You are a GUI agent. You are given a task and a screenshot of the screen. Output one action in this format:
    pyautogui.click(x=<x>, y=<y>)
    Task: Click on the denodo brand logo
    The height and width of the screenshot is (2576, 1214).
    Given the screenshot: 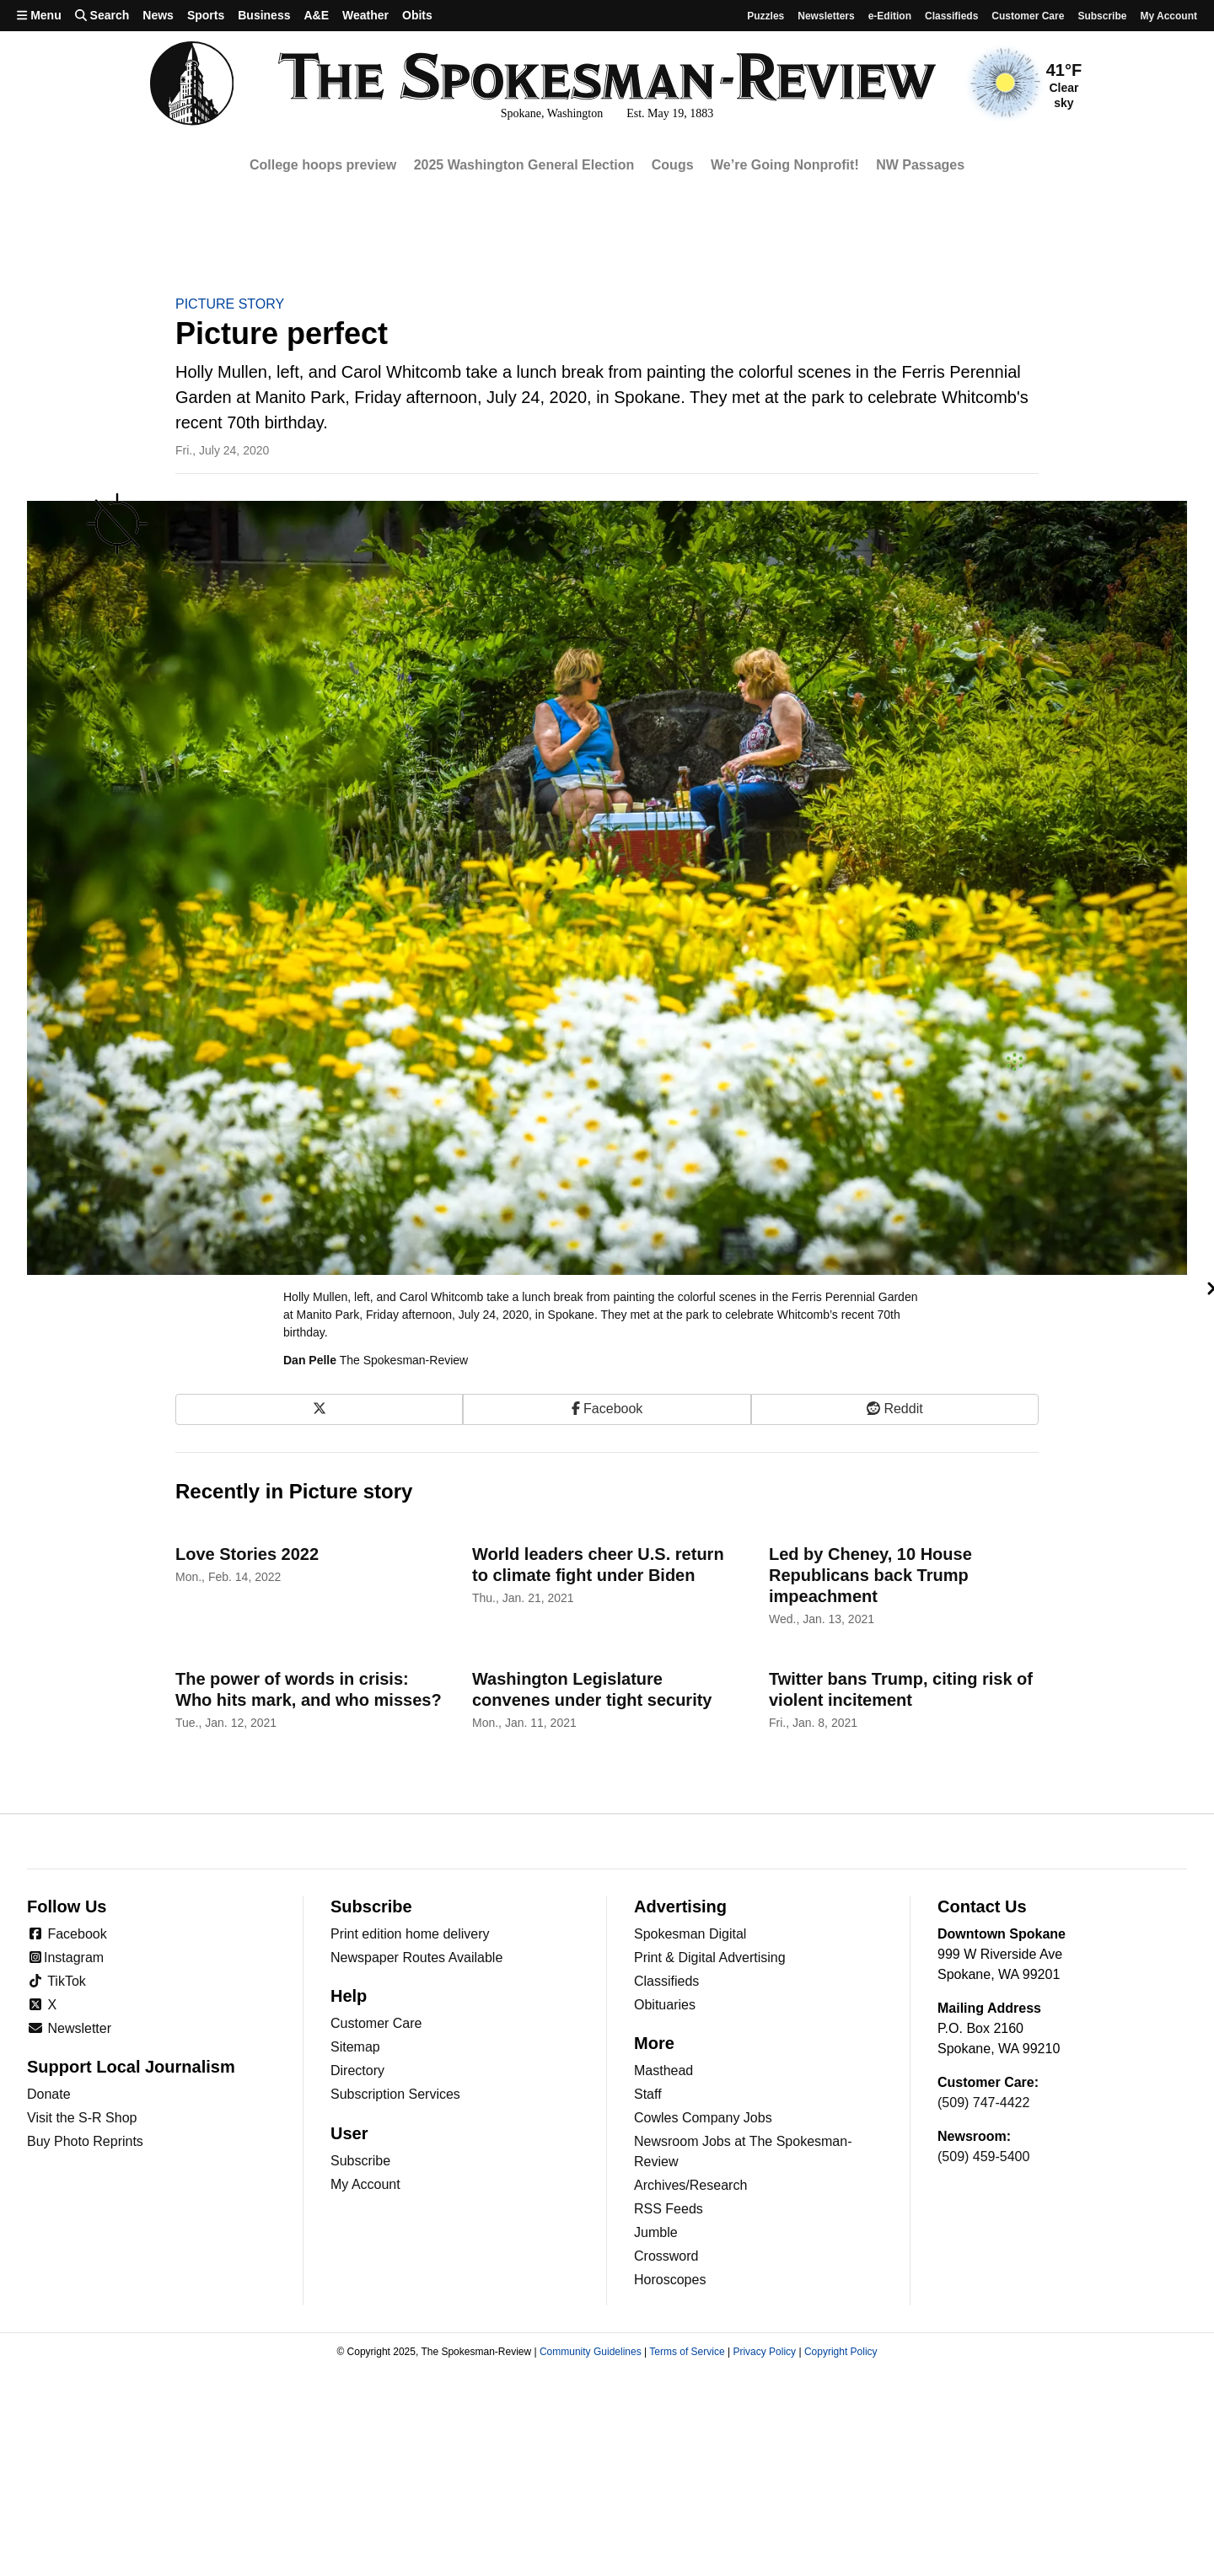 What is the action you would take?
    pyautogui.click(x=1014, y=1062)
    